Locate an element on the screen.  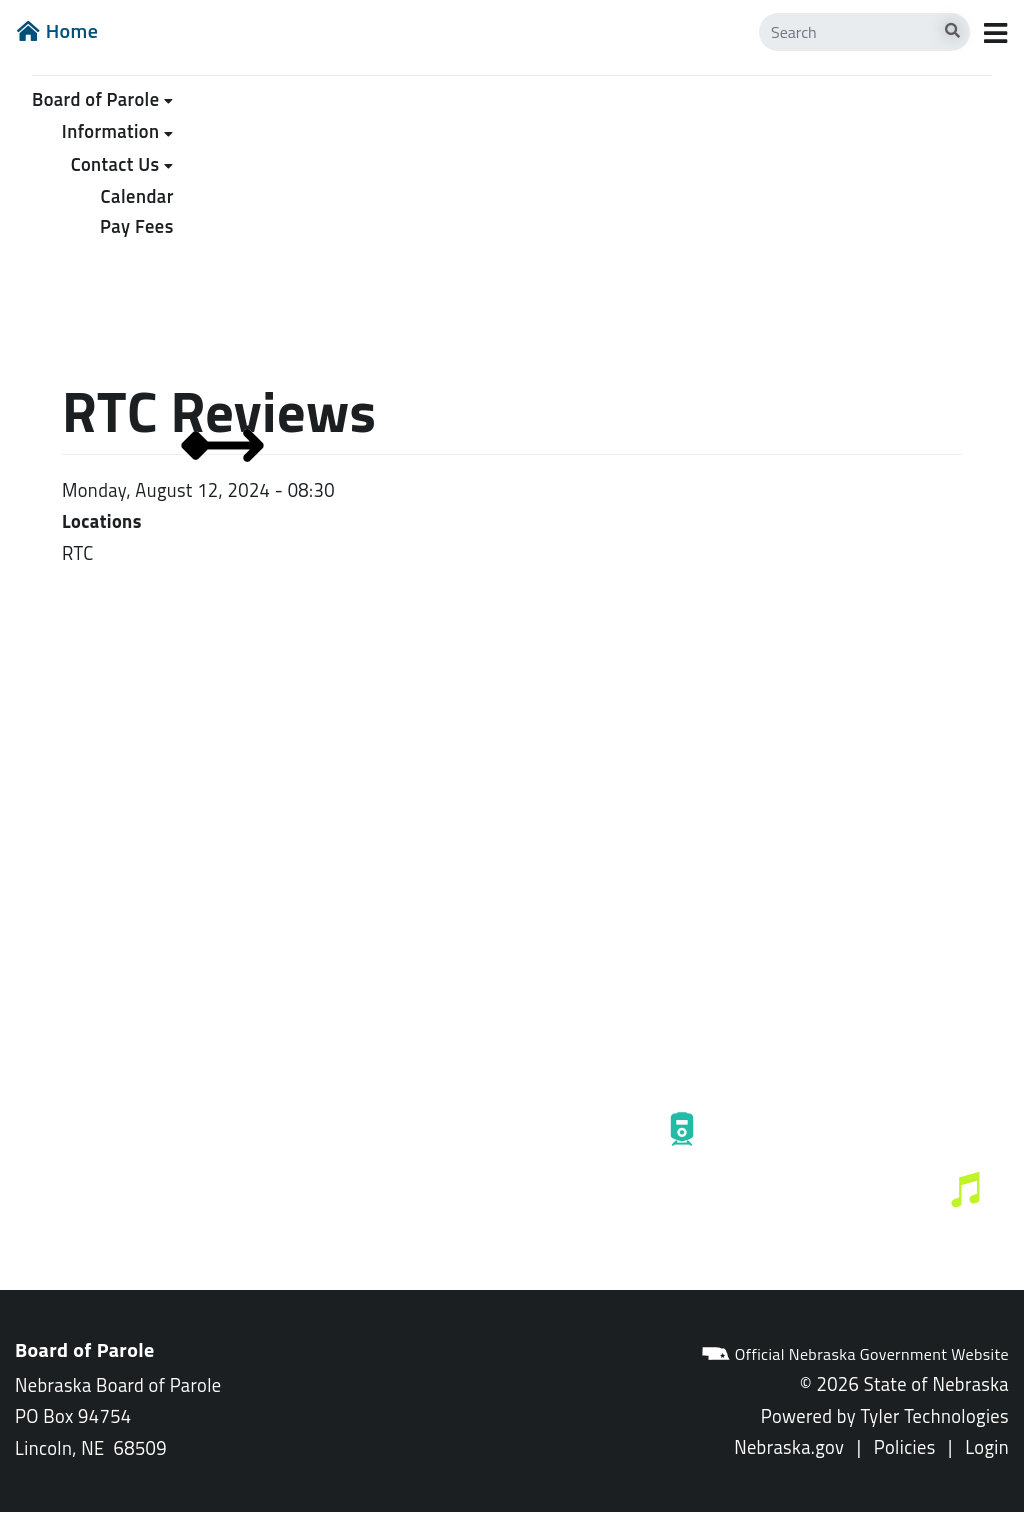
access train schedules or rail transit options is located at coordinates (682, 1129).